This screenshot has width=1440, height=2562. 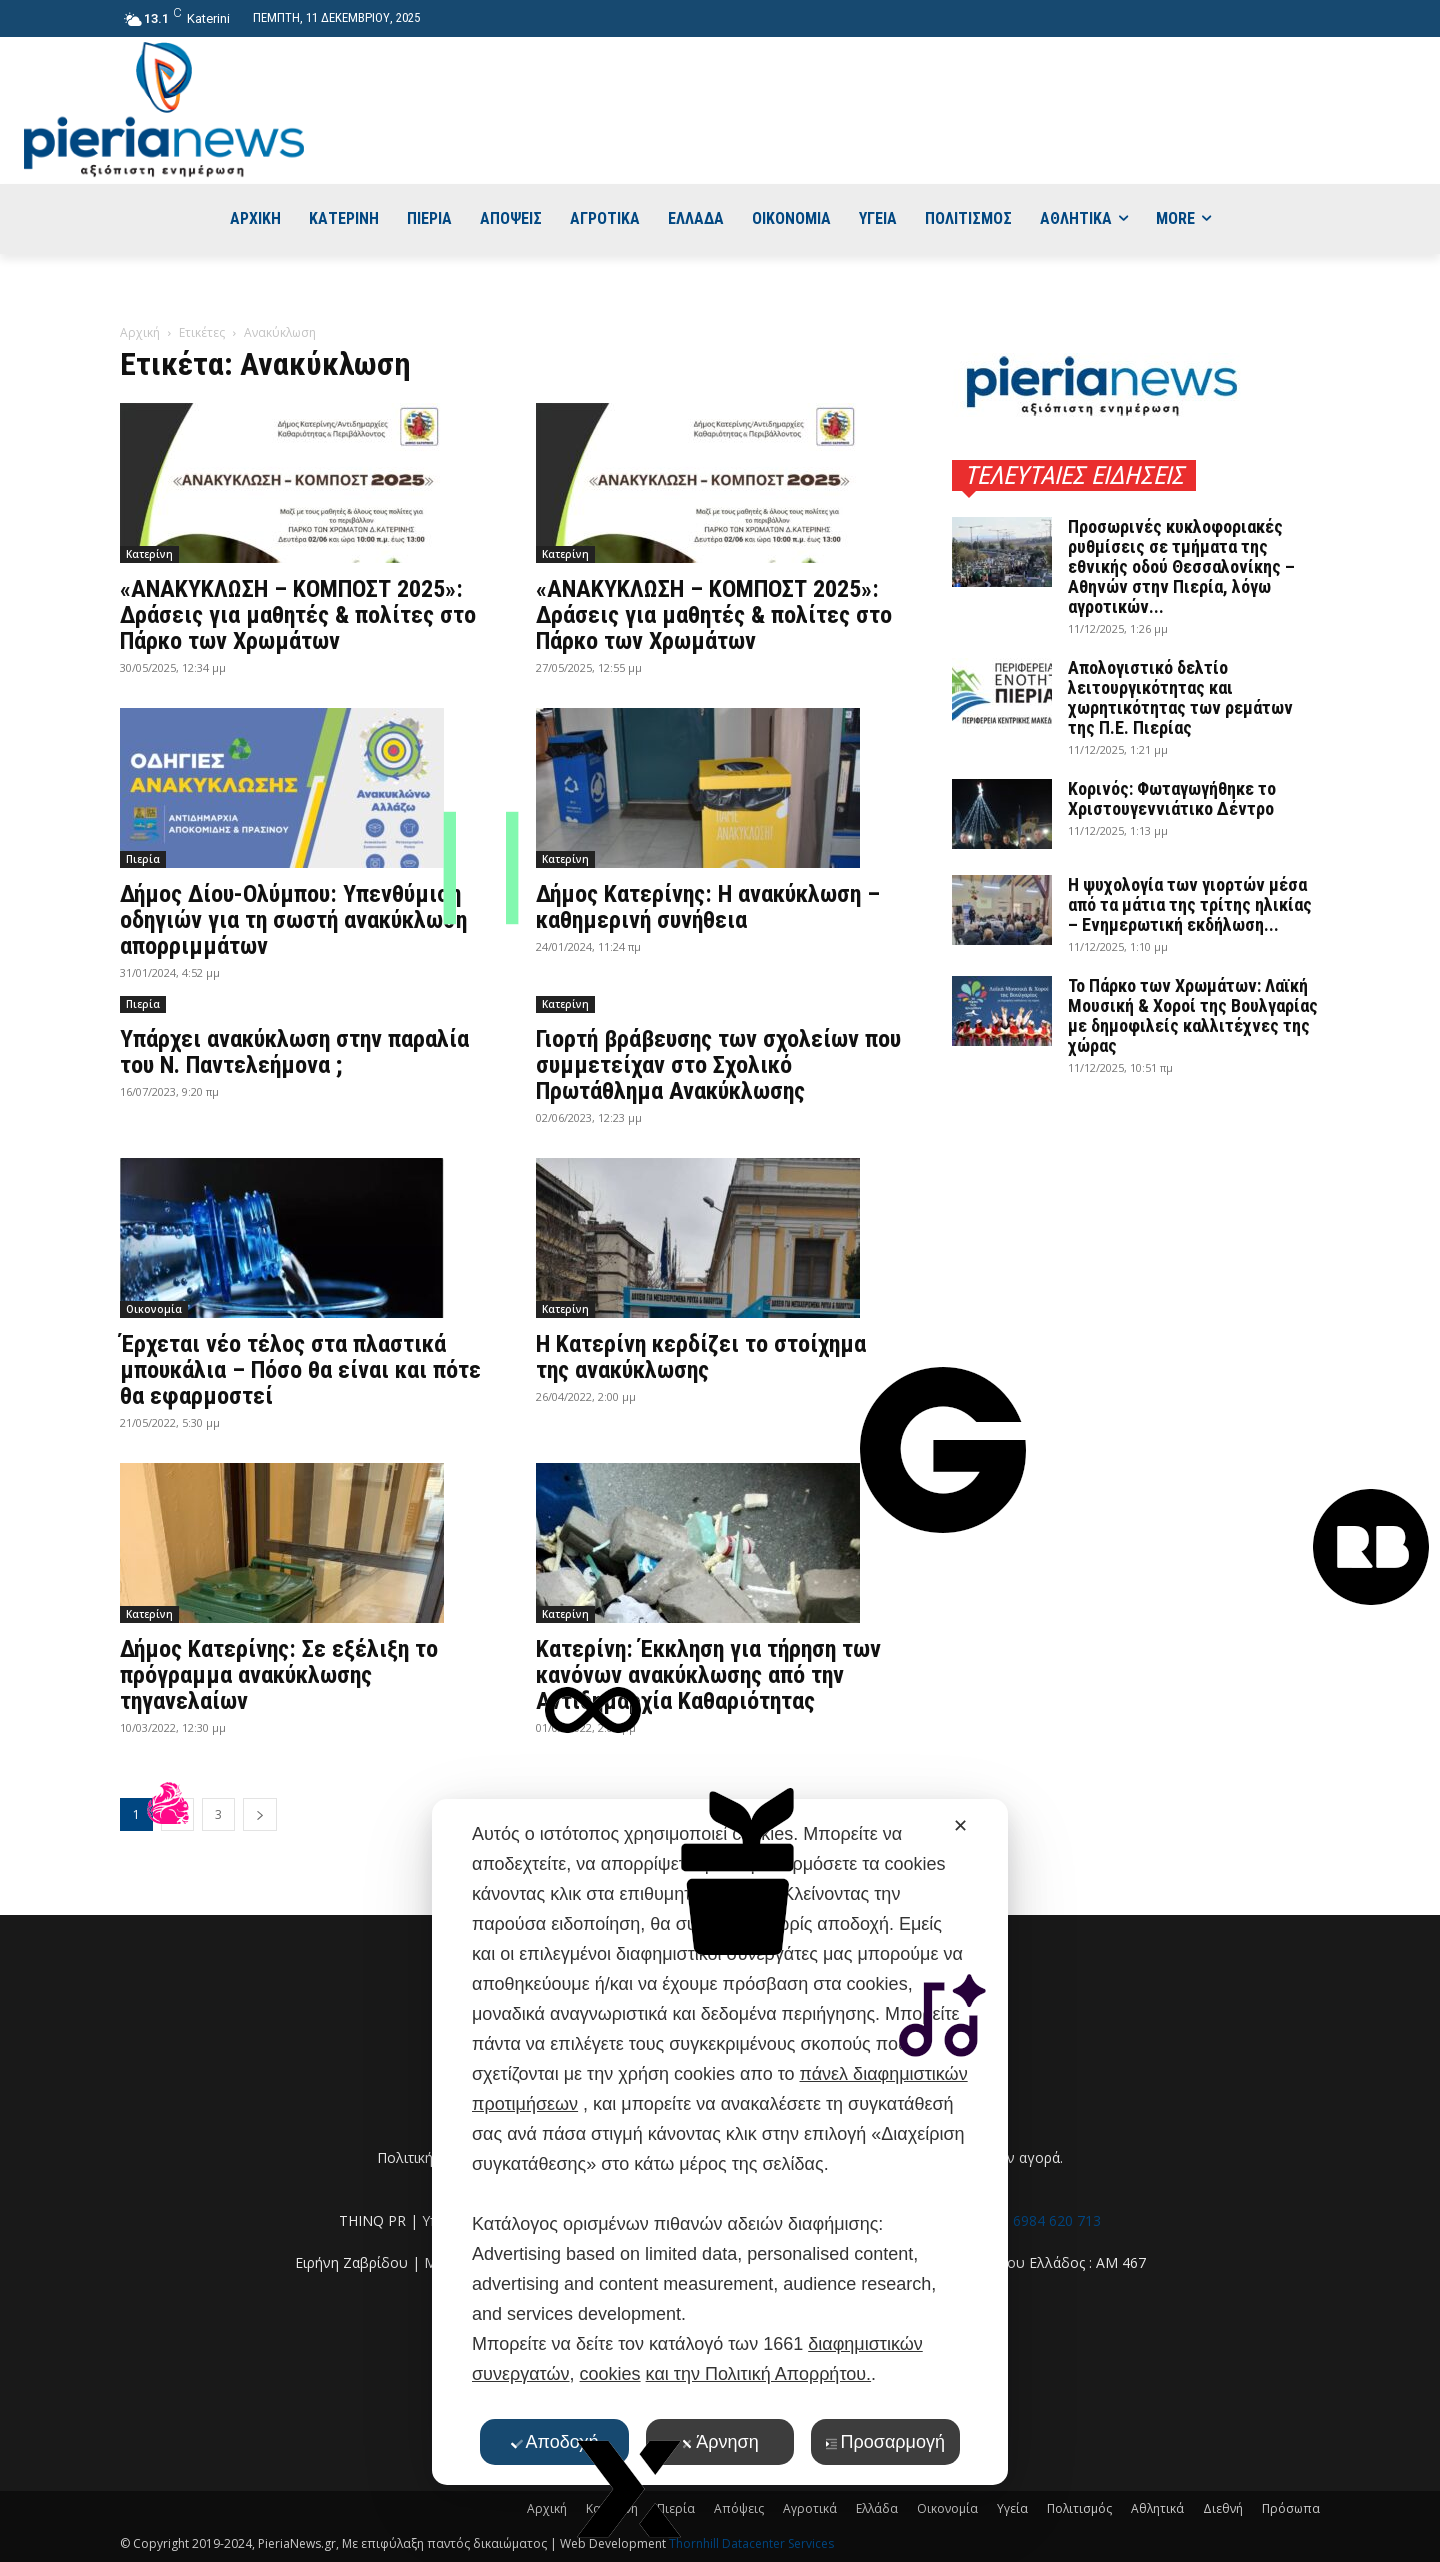 I want to click on apache flink logo, so click(x=168, y=1803).